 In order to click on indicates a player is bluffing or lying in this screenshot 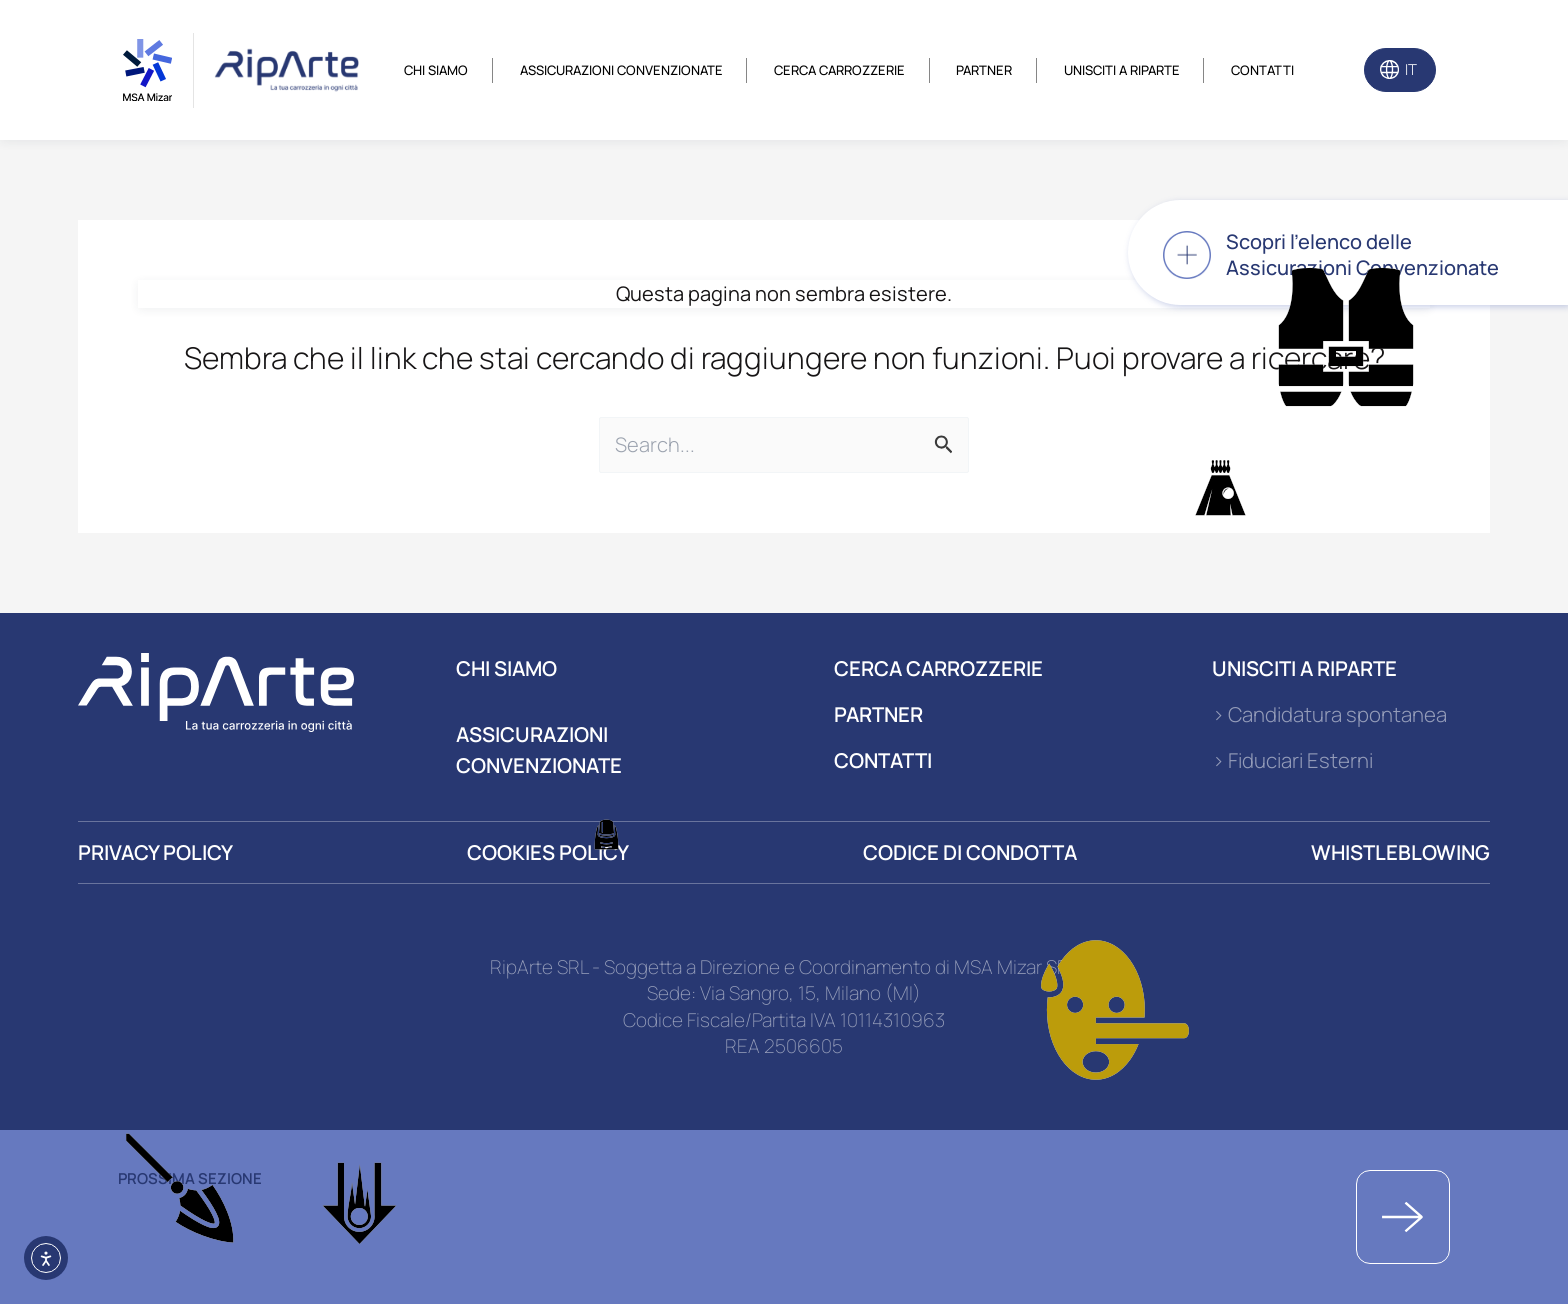, I will do `click(1115, 1010)`.